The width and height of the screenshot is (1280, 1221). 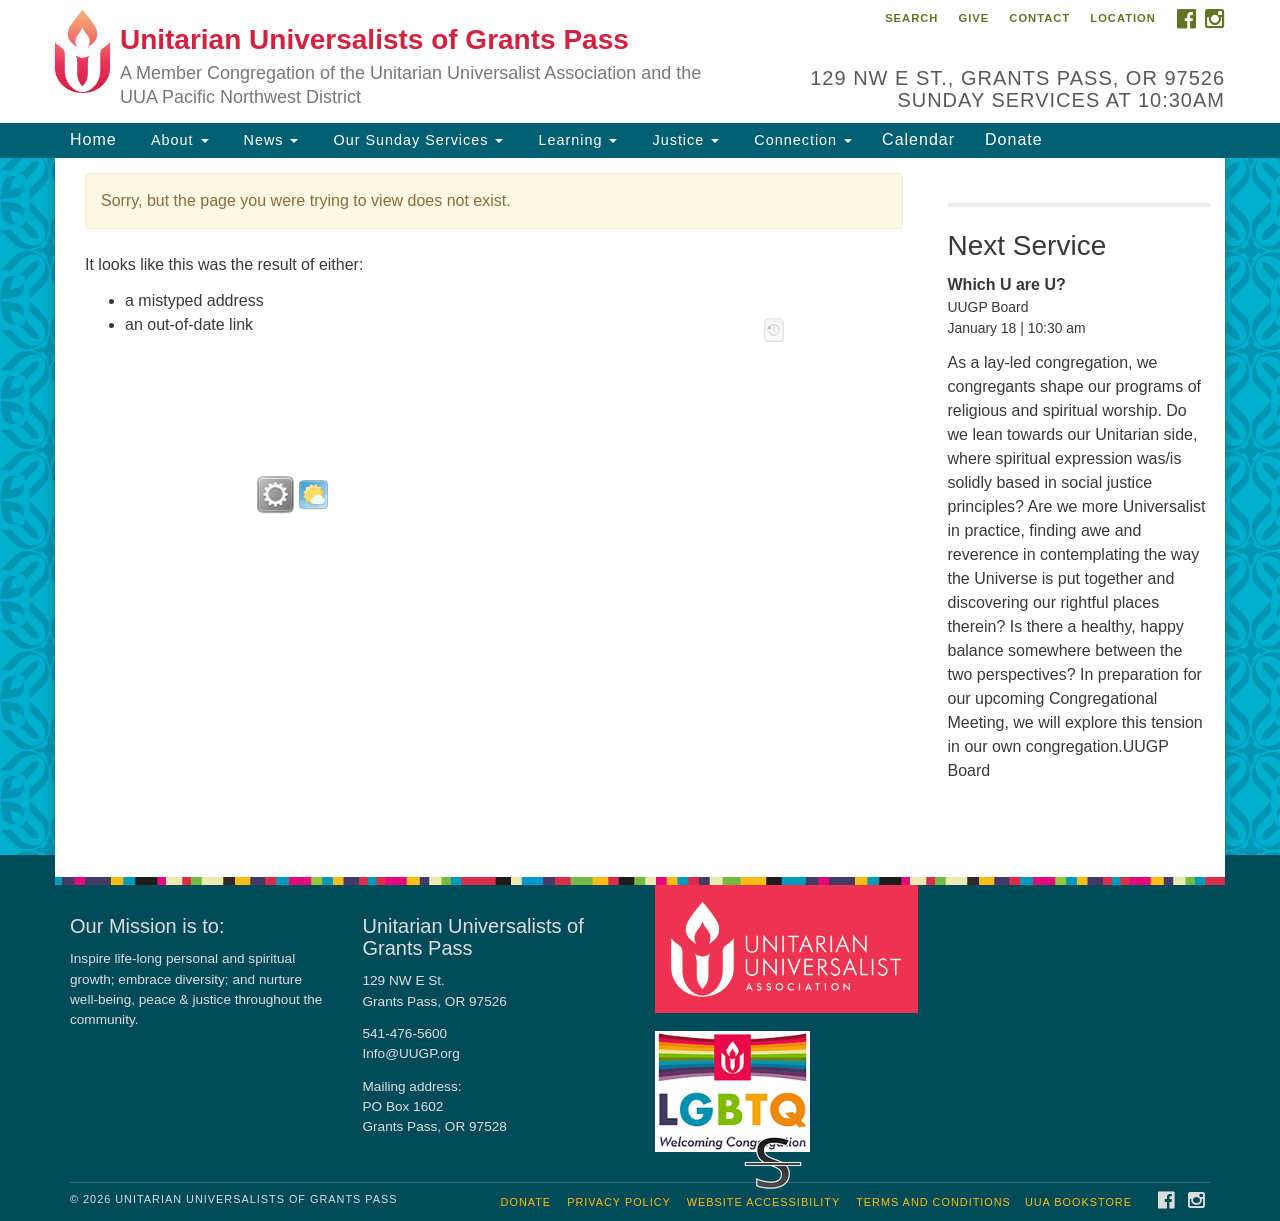 I want to click on shared library file type indicator, so click(x=275, y=494).